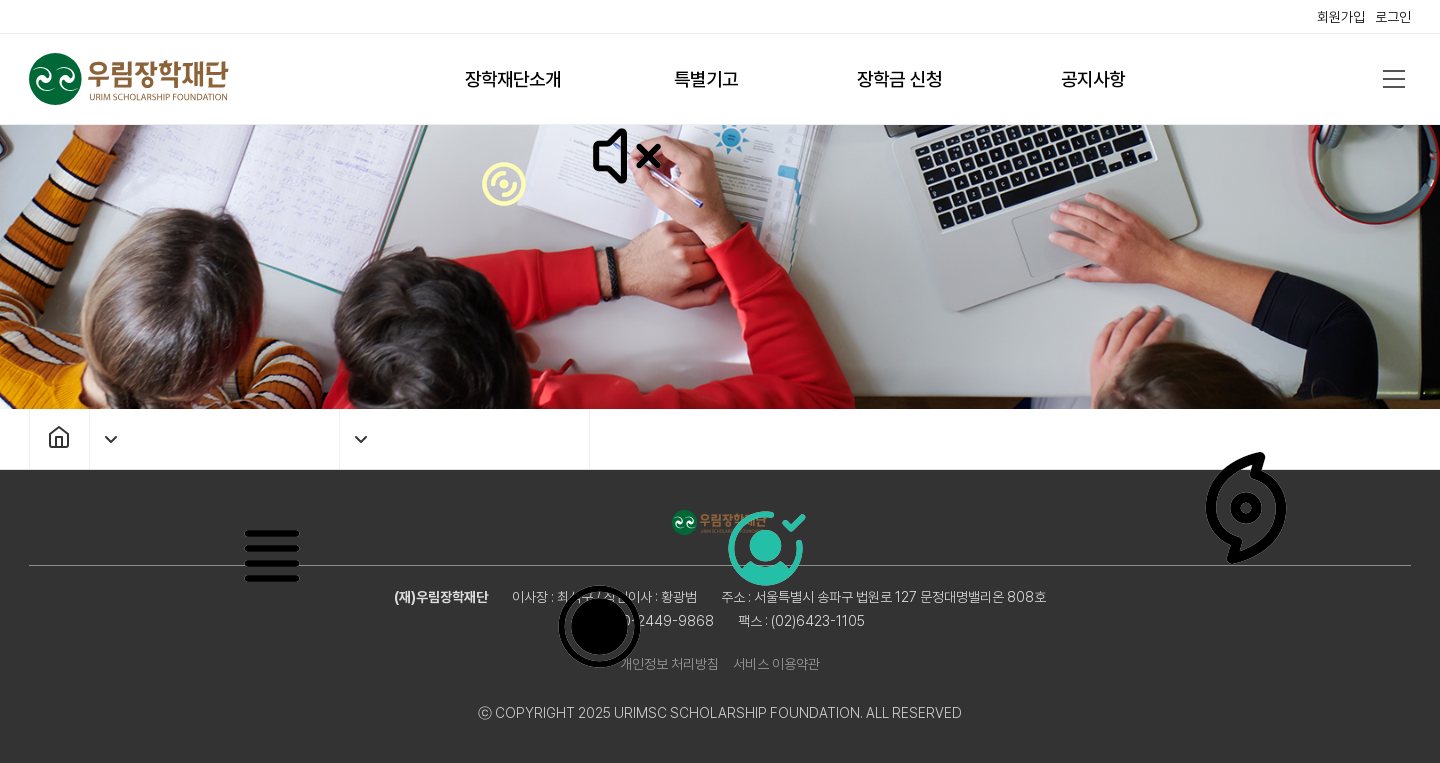 Image resolution: width=1440 pixels, height=763 pixels. I want to click on mute audio, so click(627, 156).